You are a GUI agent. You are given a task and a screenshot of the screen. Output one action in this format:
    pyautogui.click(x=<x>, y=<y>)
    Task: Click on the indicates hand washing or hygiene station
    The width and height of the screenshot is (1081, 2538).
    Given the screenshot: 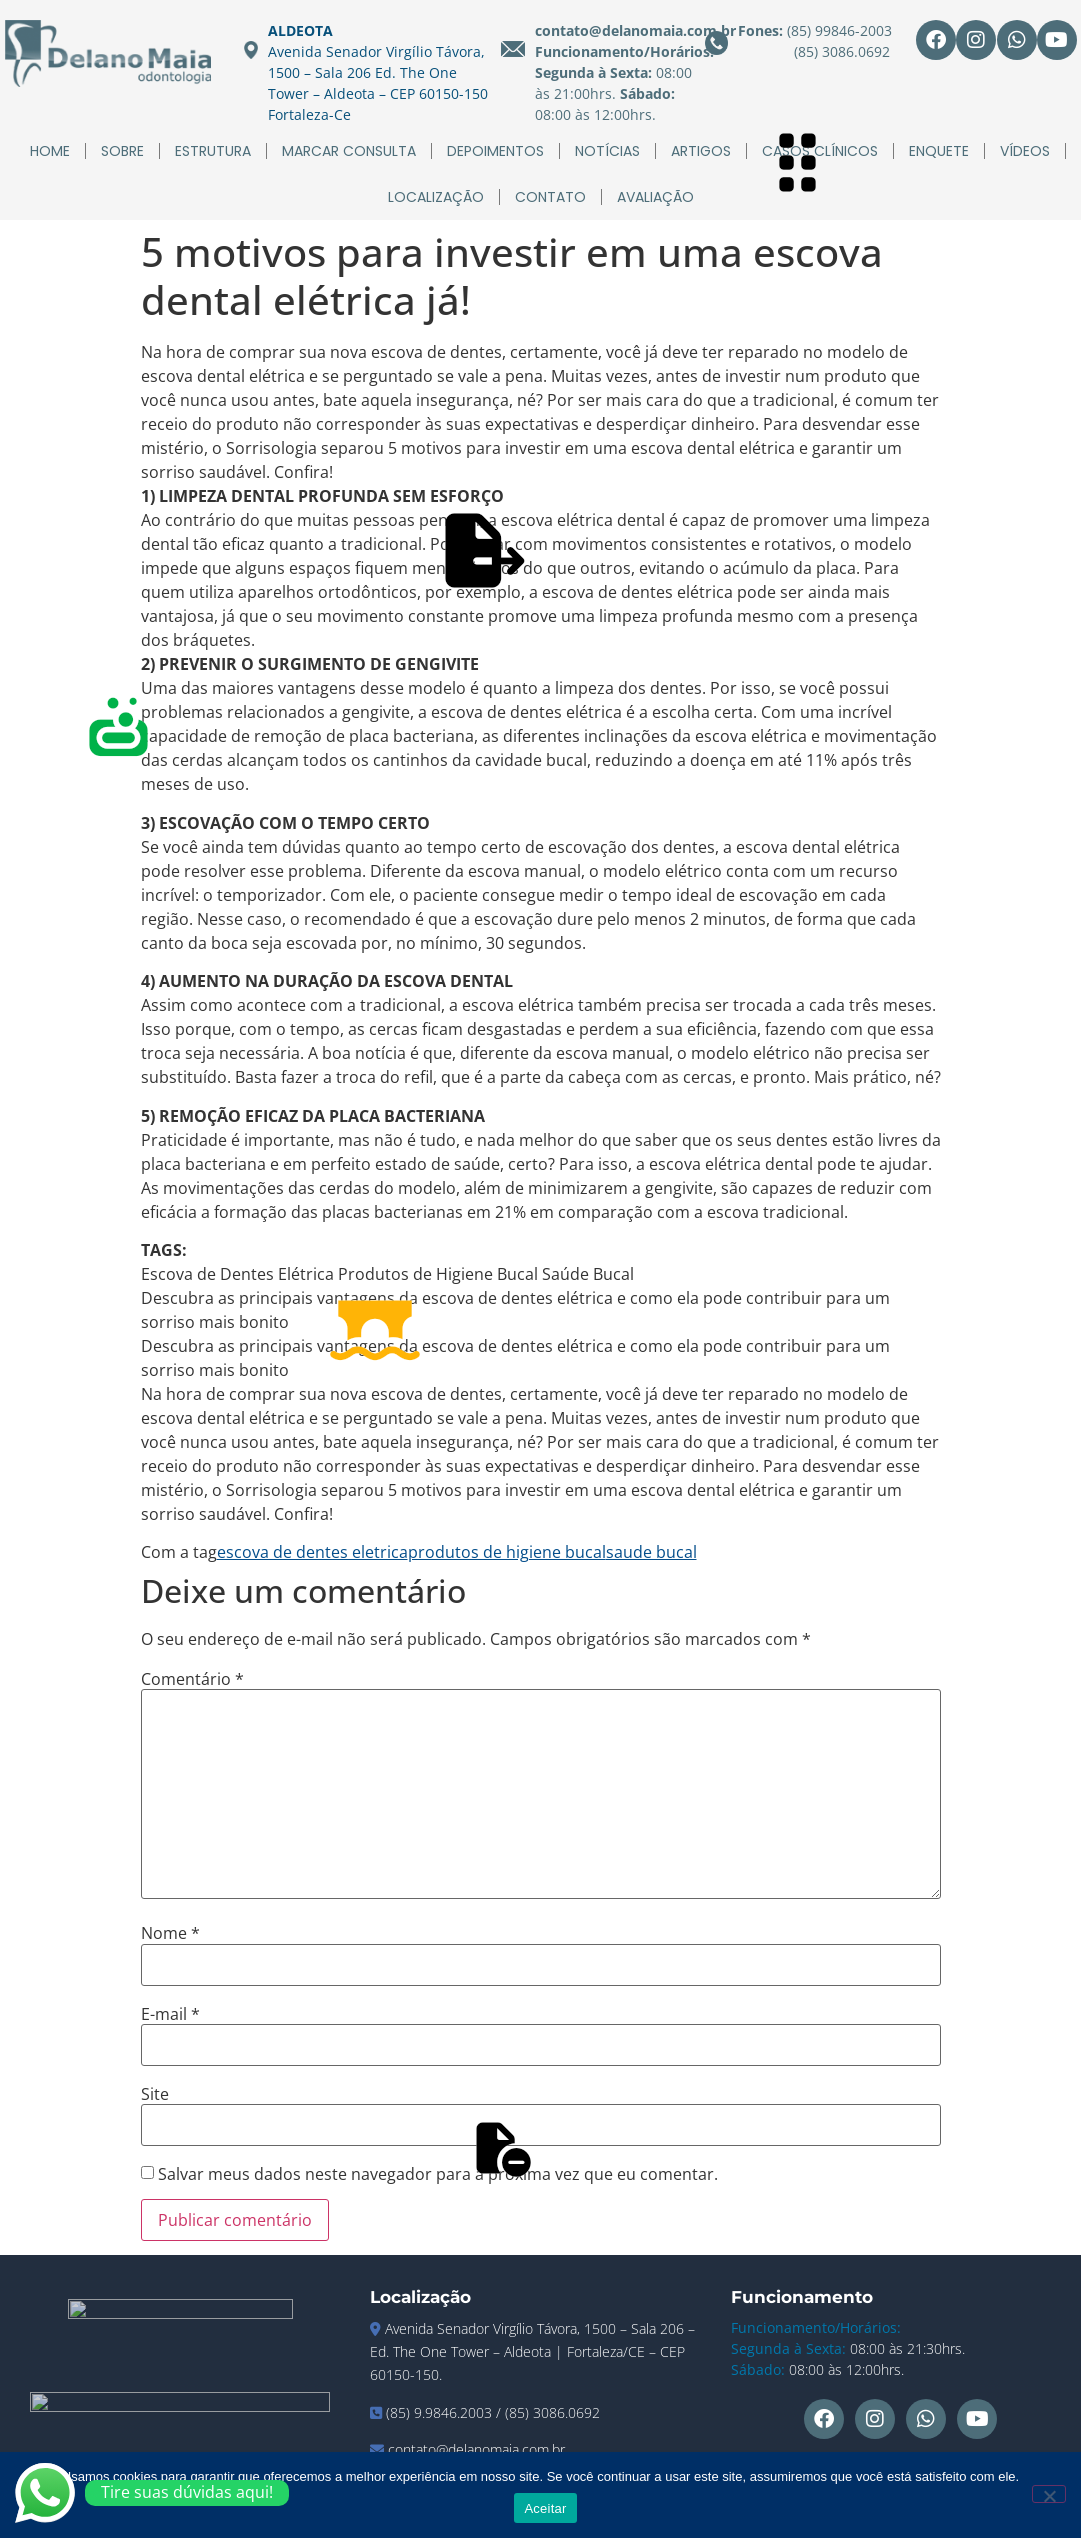 What is the action you would take?
    pyautogui.click(x=118, y=730)
    